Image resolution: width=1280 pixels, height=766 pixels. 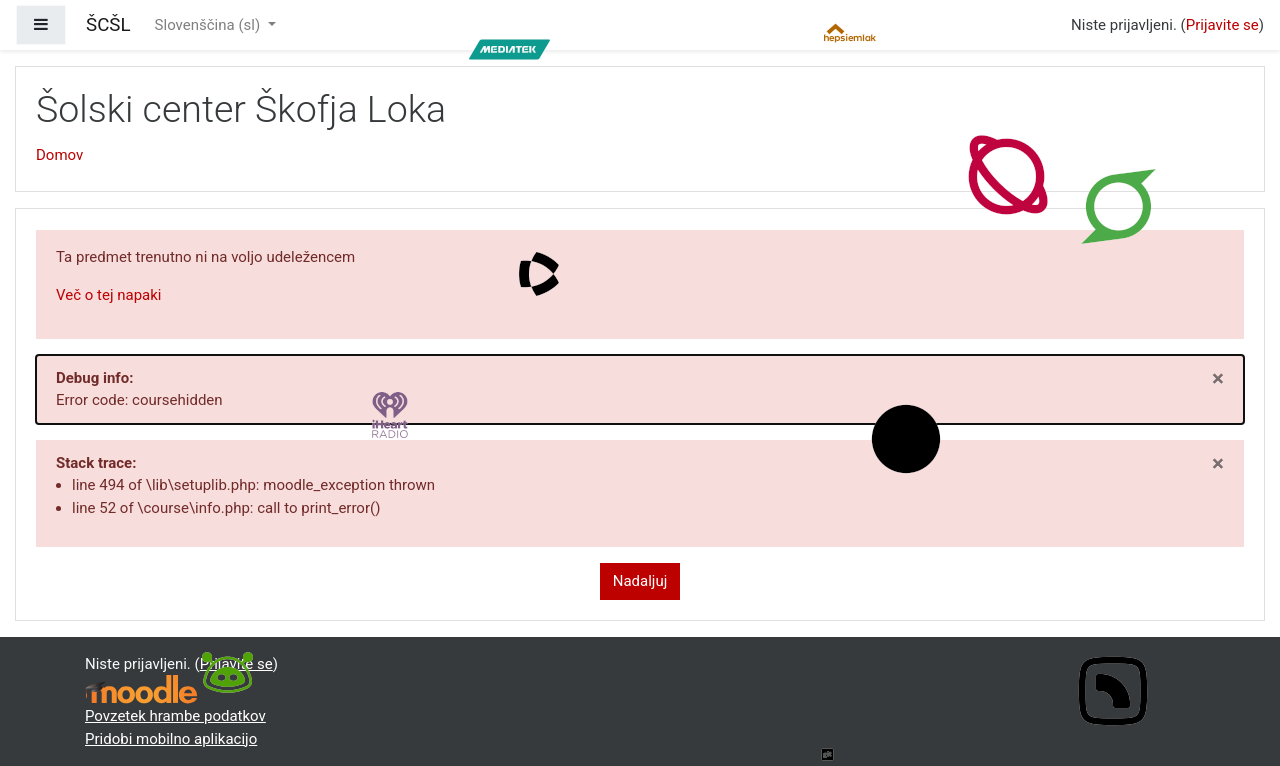 What do you see at coordinates (509, 49) in the screenshot?
I see `MediaTek company logo` at bounding box center [509, 49].